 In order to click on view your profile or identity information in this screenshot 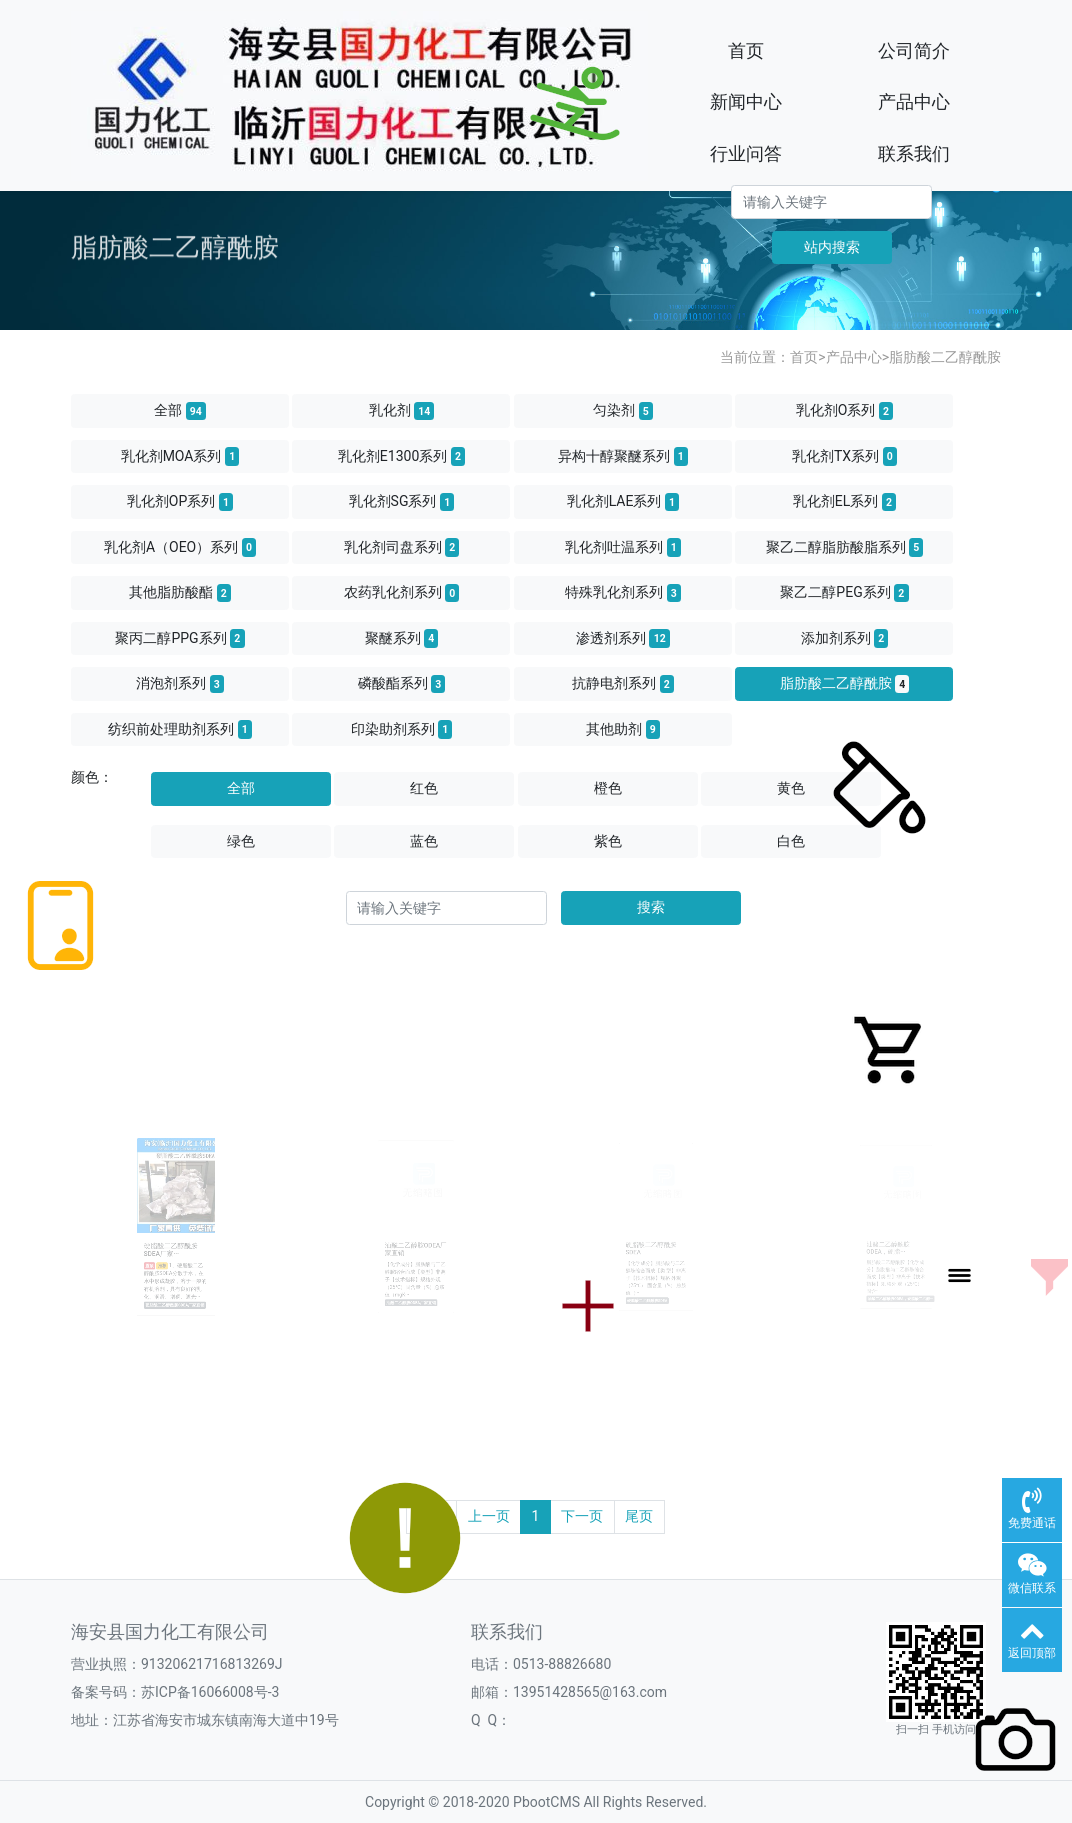, I will do `click(60, 925)`.